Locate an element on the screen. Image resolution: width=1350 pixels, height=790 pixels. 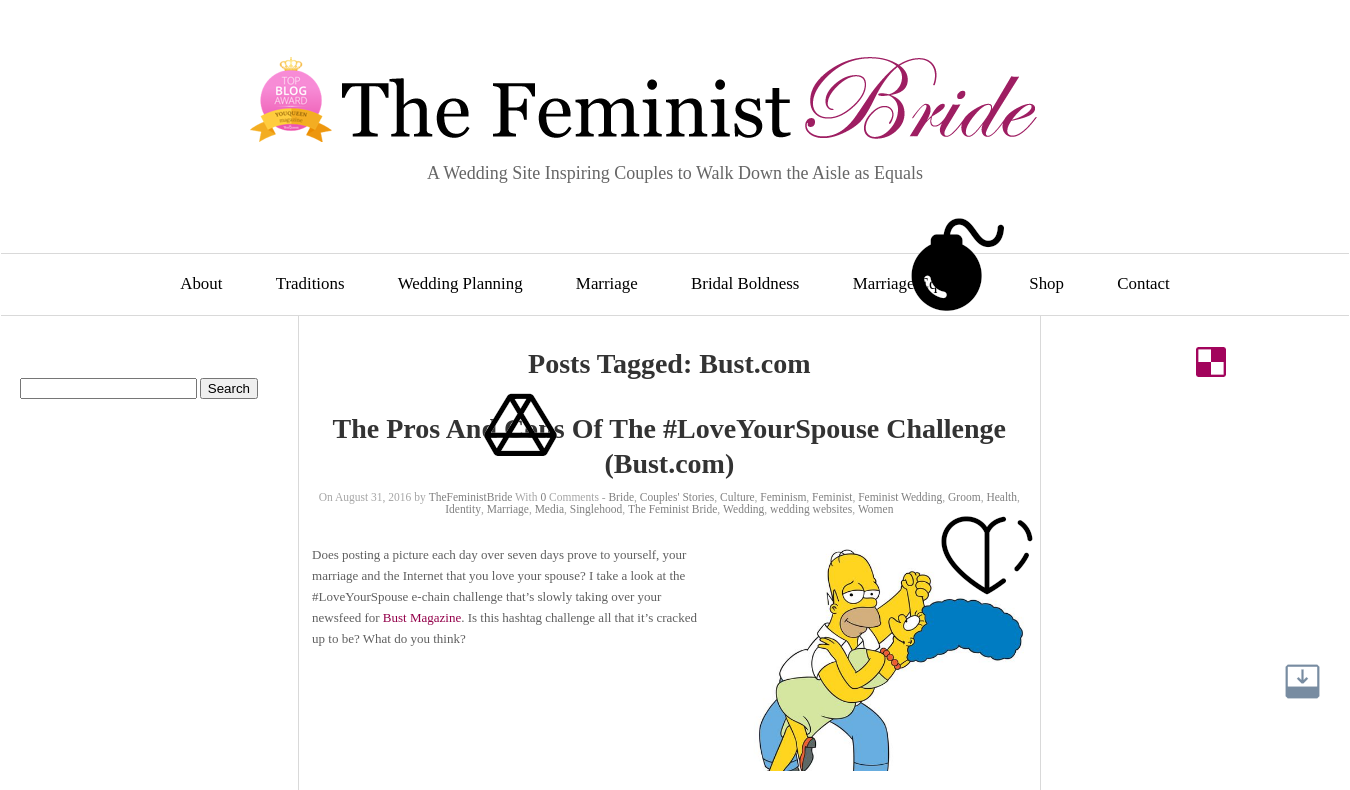
indicates a destructive or dangerous action is located at coordinates (953, 263).